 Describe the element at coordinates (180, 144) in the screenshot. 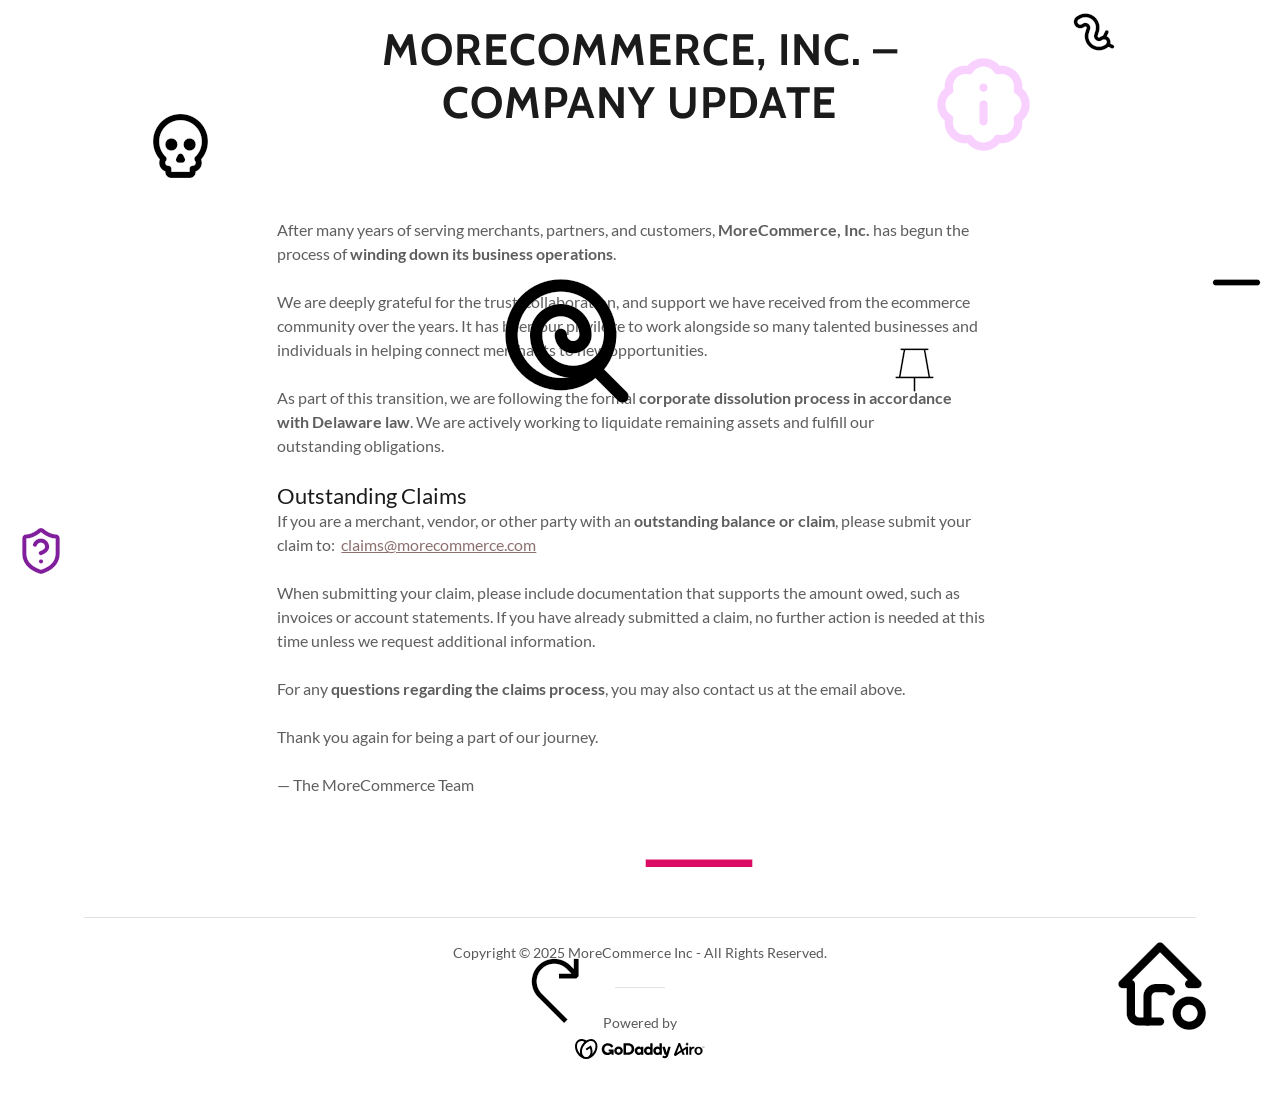

I see `indicates a fatal error or critical warning` at that location.